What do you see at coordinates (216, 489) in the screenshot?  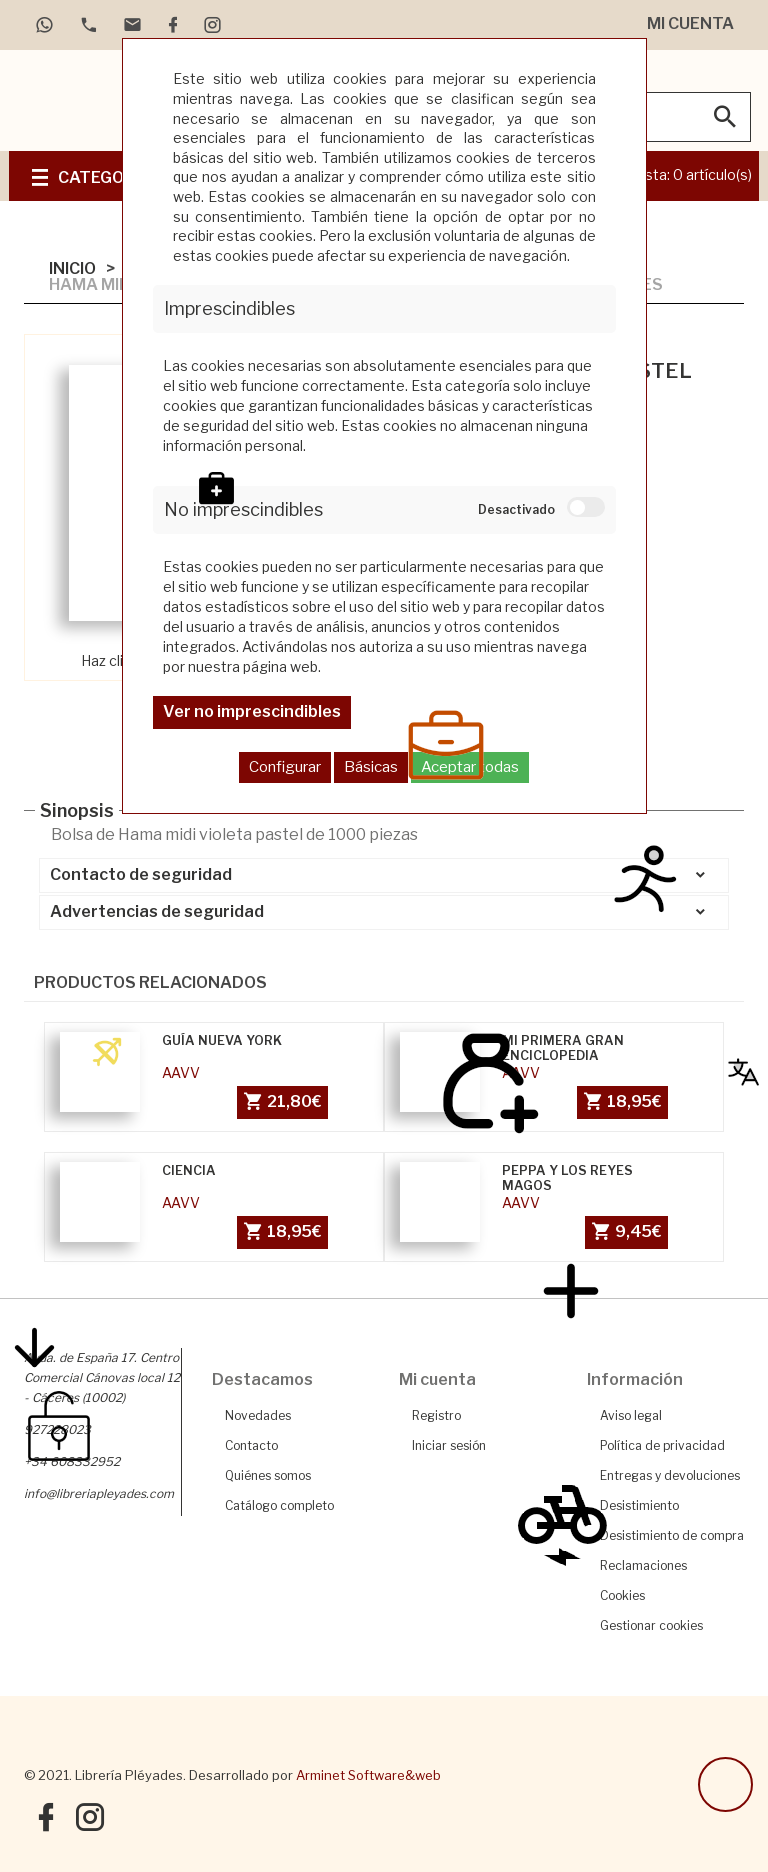 I see `access medical or health resources` at bounding box center [216, 489].